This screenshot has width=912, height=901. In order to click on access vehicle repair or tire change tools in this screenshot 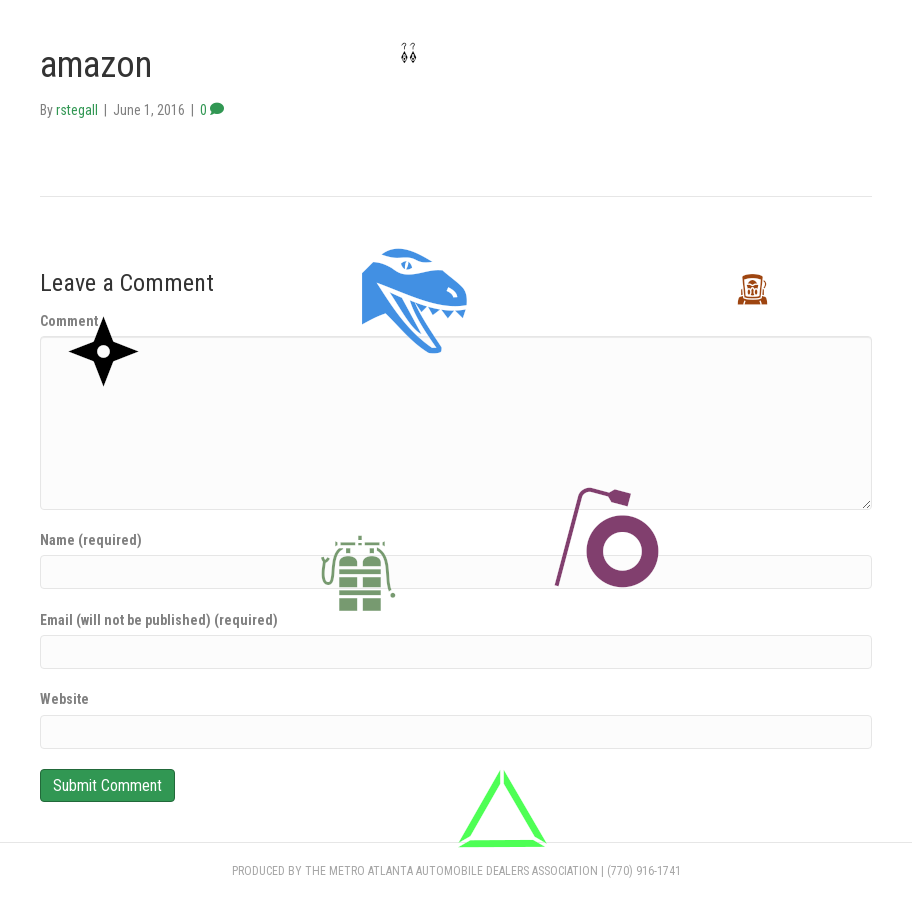, I will do `click(606, 537)`.